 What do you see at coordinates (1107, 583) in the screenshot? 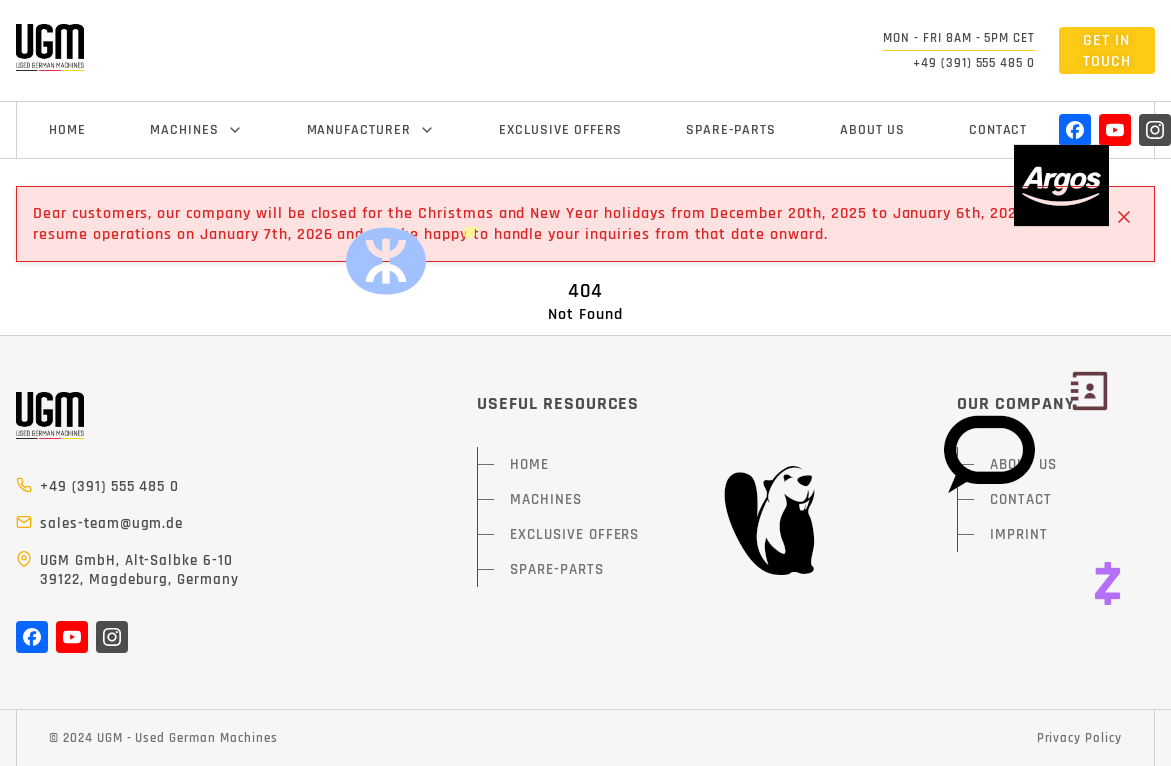
I see `send money with zelle` at bounding box center [1107, 583].